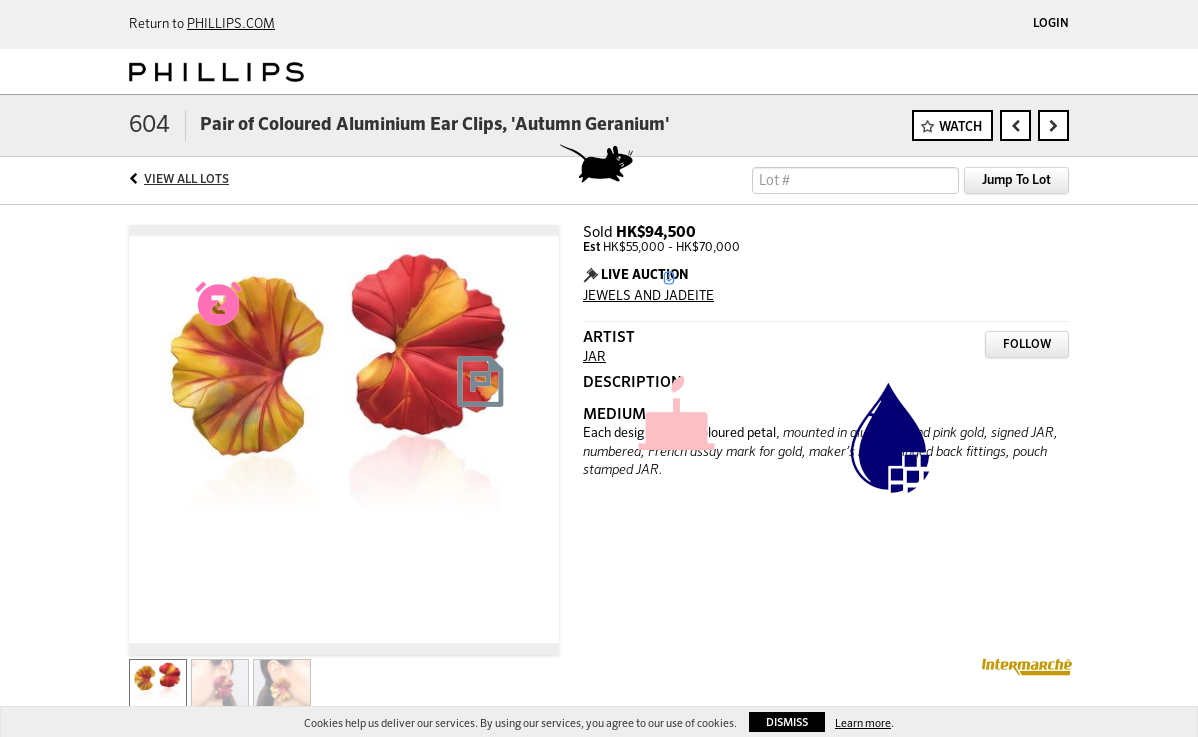  What do you see at coordinates (480, 381) in the screenshot?
I see `open a PowerPoint presentation file` at bounding box center [480, 381].